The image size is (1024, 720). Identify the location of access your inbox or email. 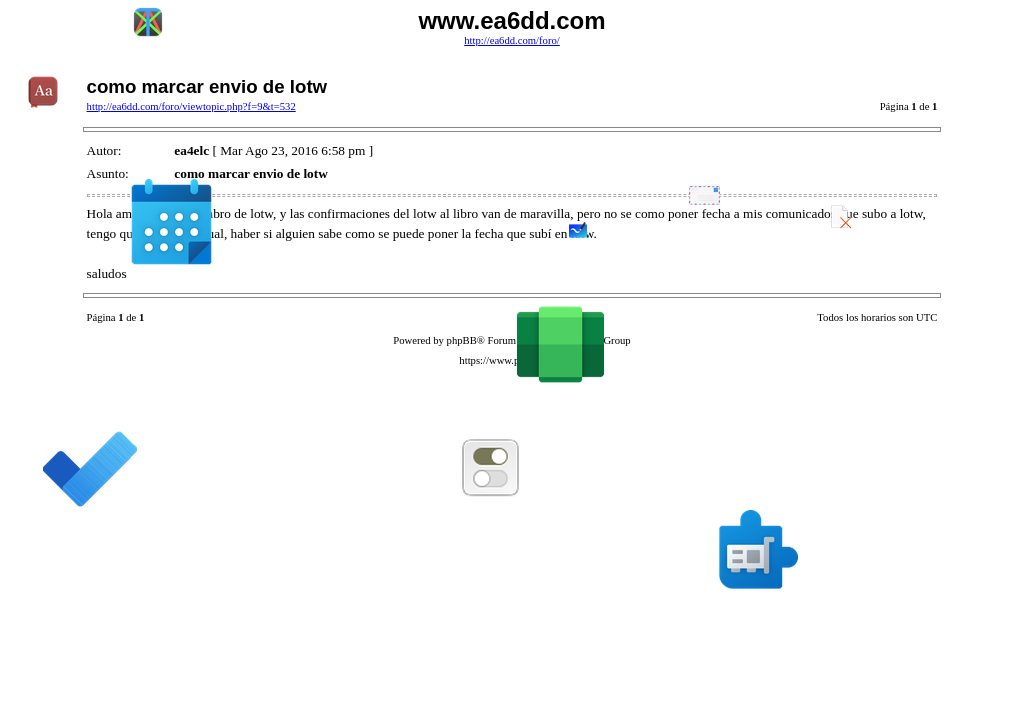
(704, 195).